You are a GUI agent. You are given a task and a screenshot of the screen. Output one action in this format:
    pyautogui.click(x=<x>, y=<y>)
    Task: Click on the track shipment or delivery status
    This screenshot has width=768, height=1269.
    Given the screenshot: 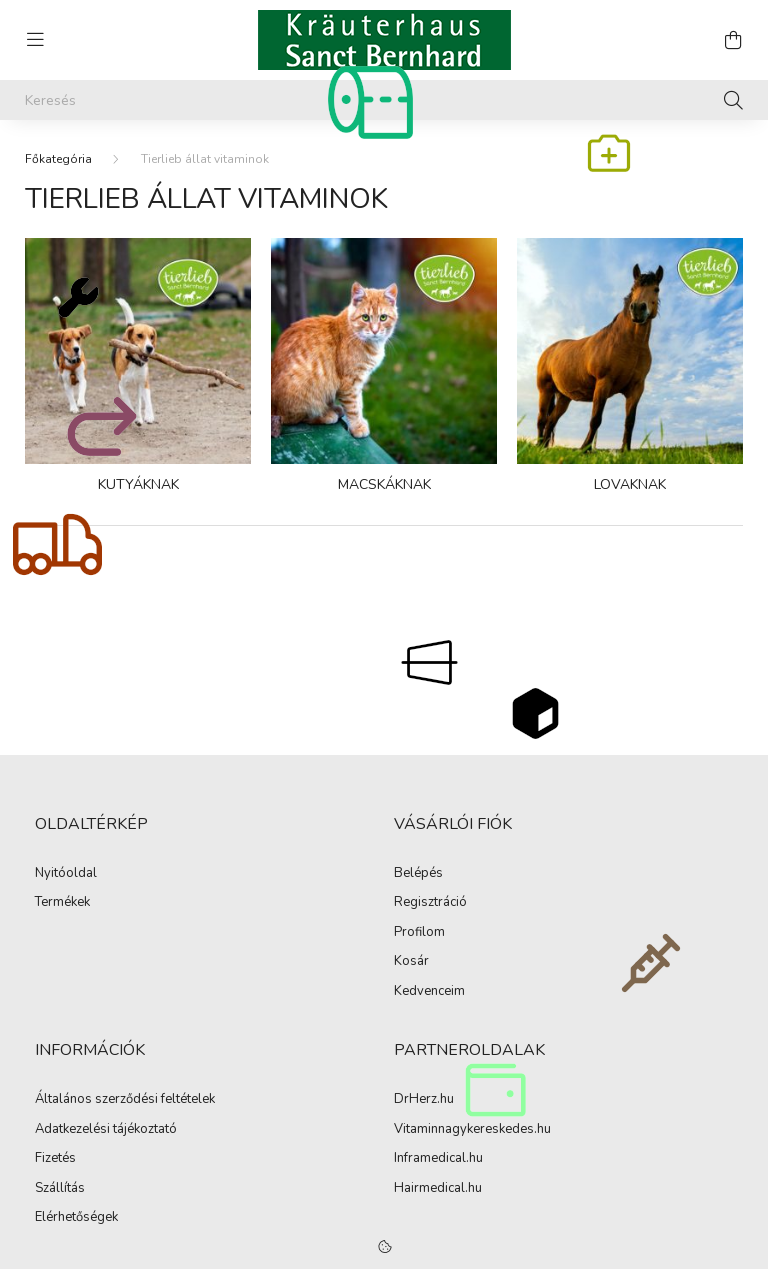 What is the action you would take?
    pyautogui.click(x=57, y=544)
    